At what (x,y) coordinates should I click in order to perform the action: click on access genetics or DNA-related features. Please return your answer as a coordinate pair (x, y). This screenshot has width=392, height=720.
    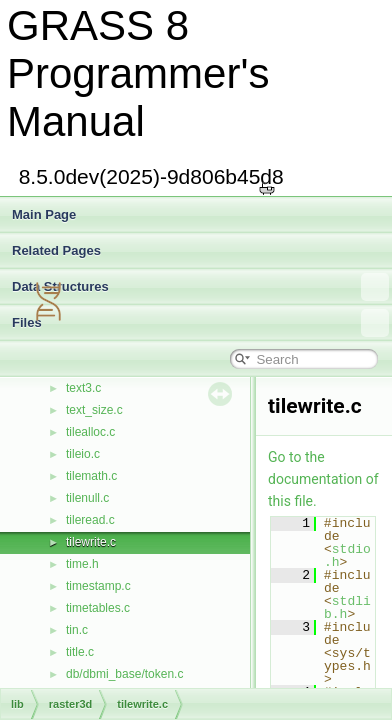
    Looking at the image, I should click on (48, 301).